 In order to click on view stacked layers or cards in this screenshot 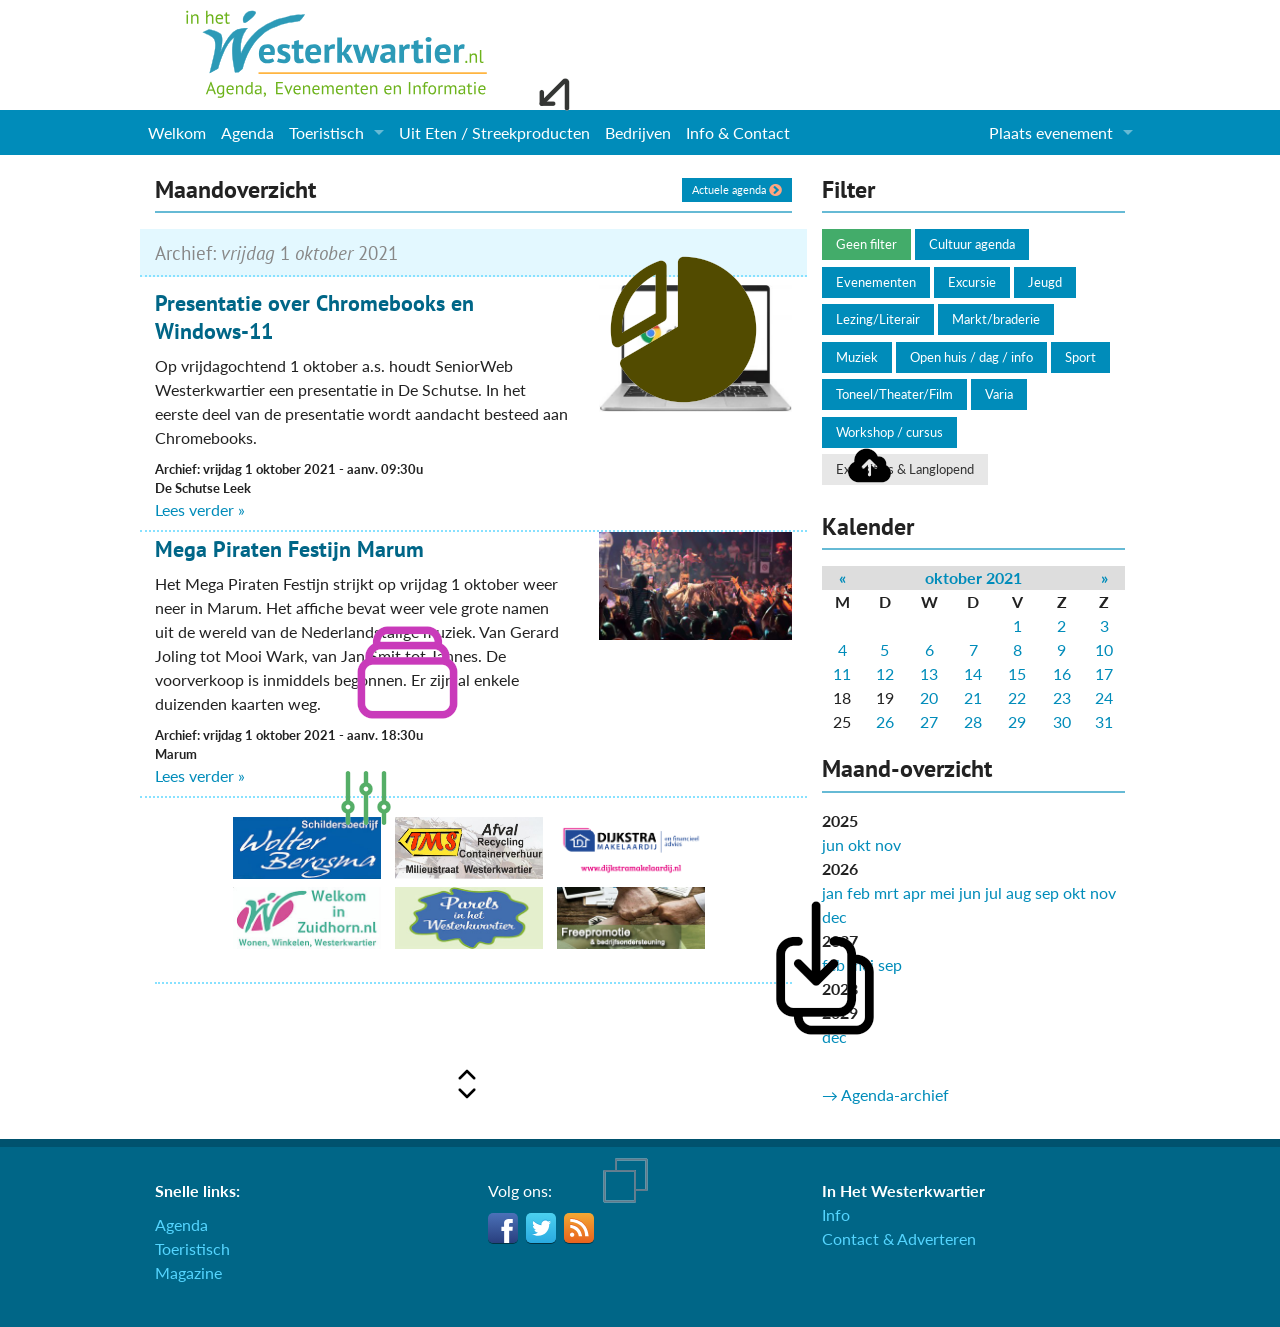, I will do `click(407, 672)`.